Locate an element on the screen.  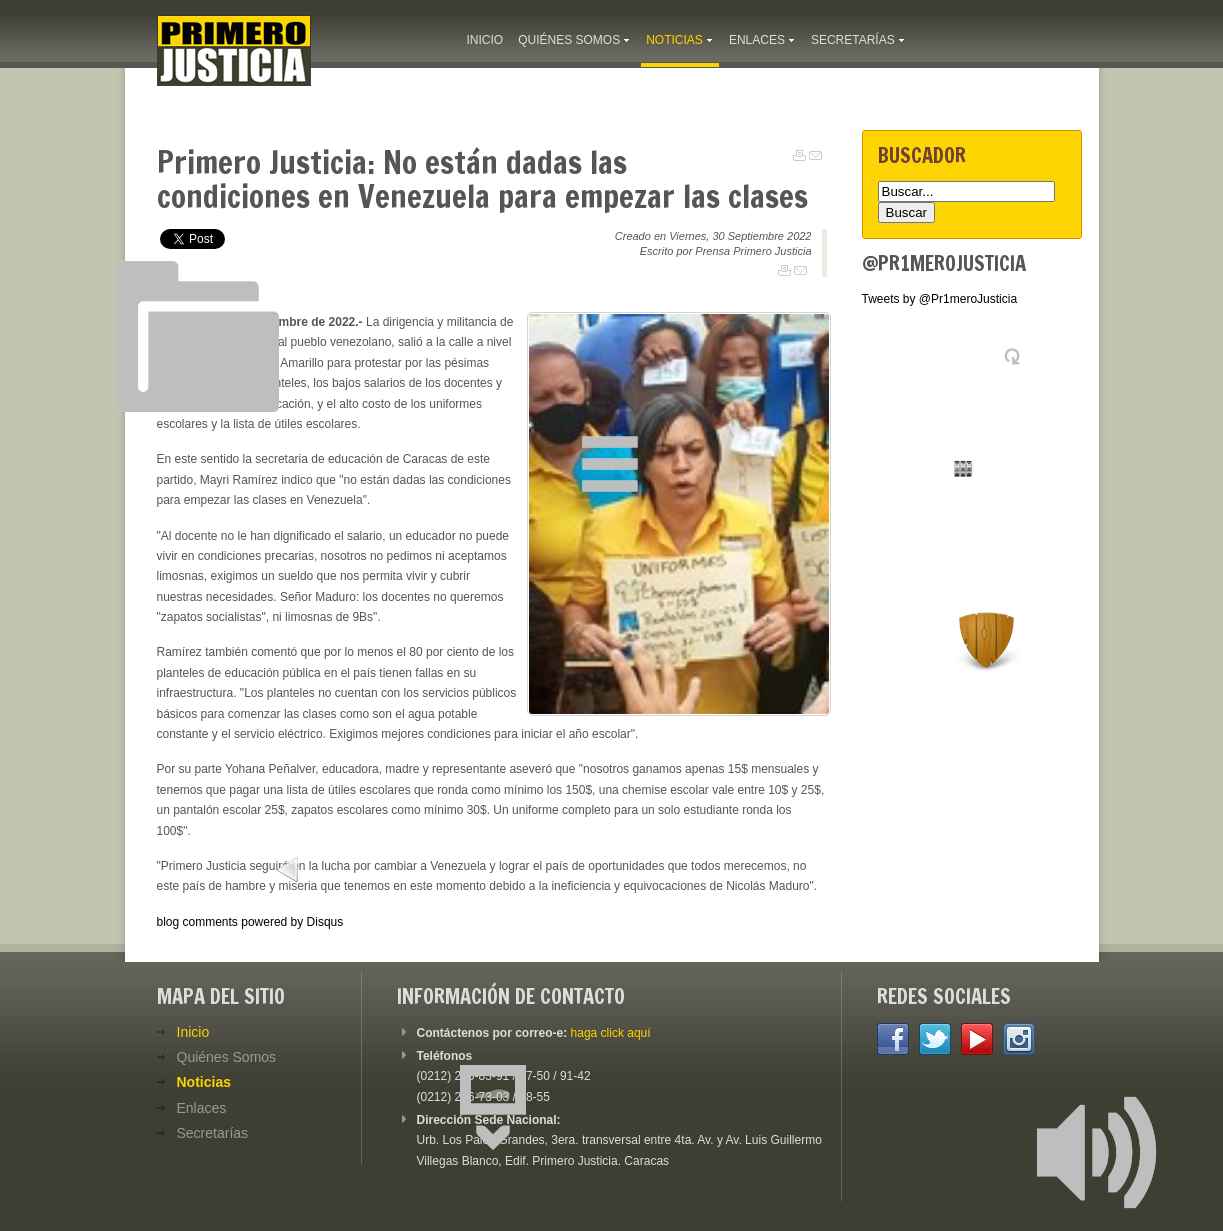
access privacy and security settings is located at coordinates (963, 469).